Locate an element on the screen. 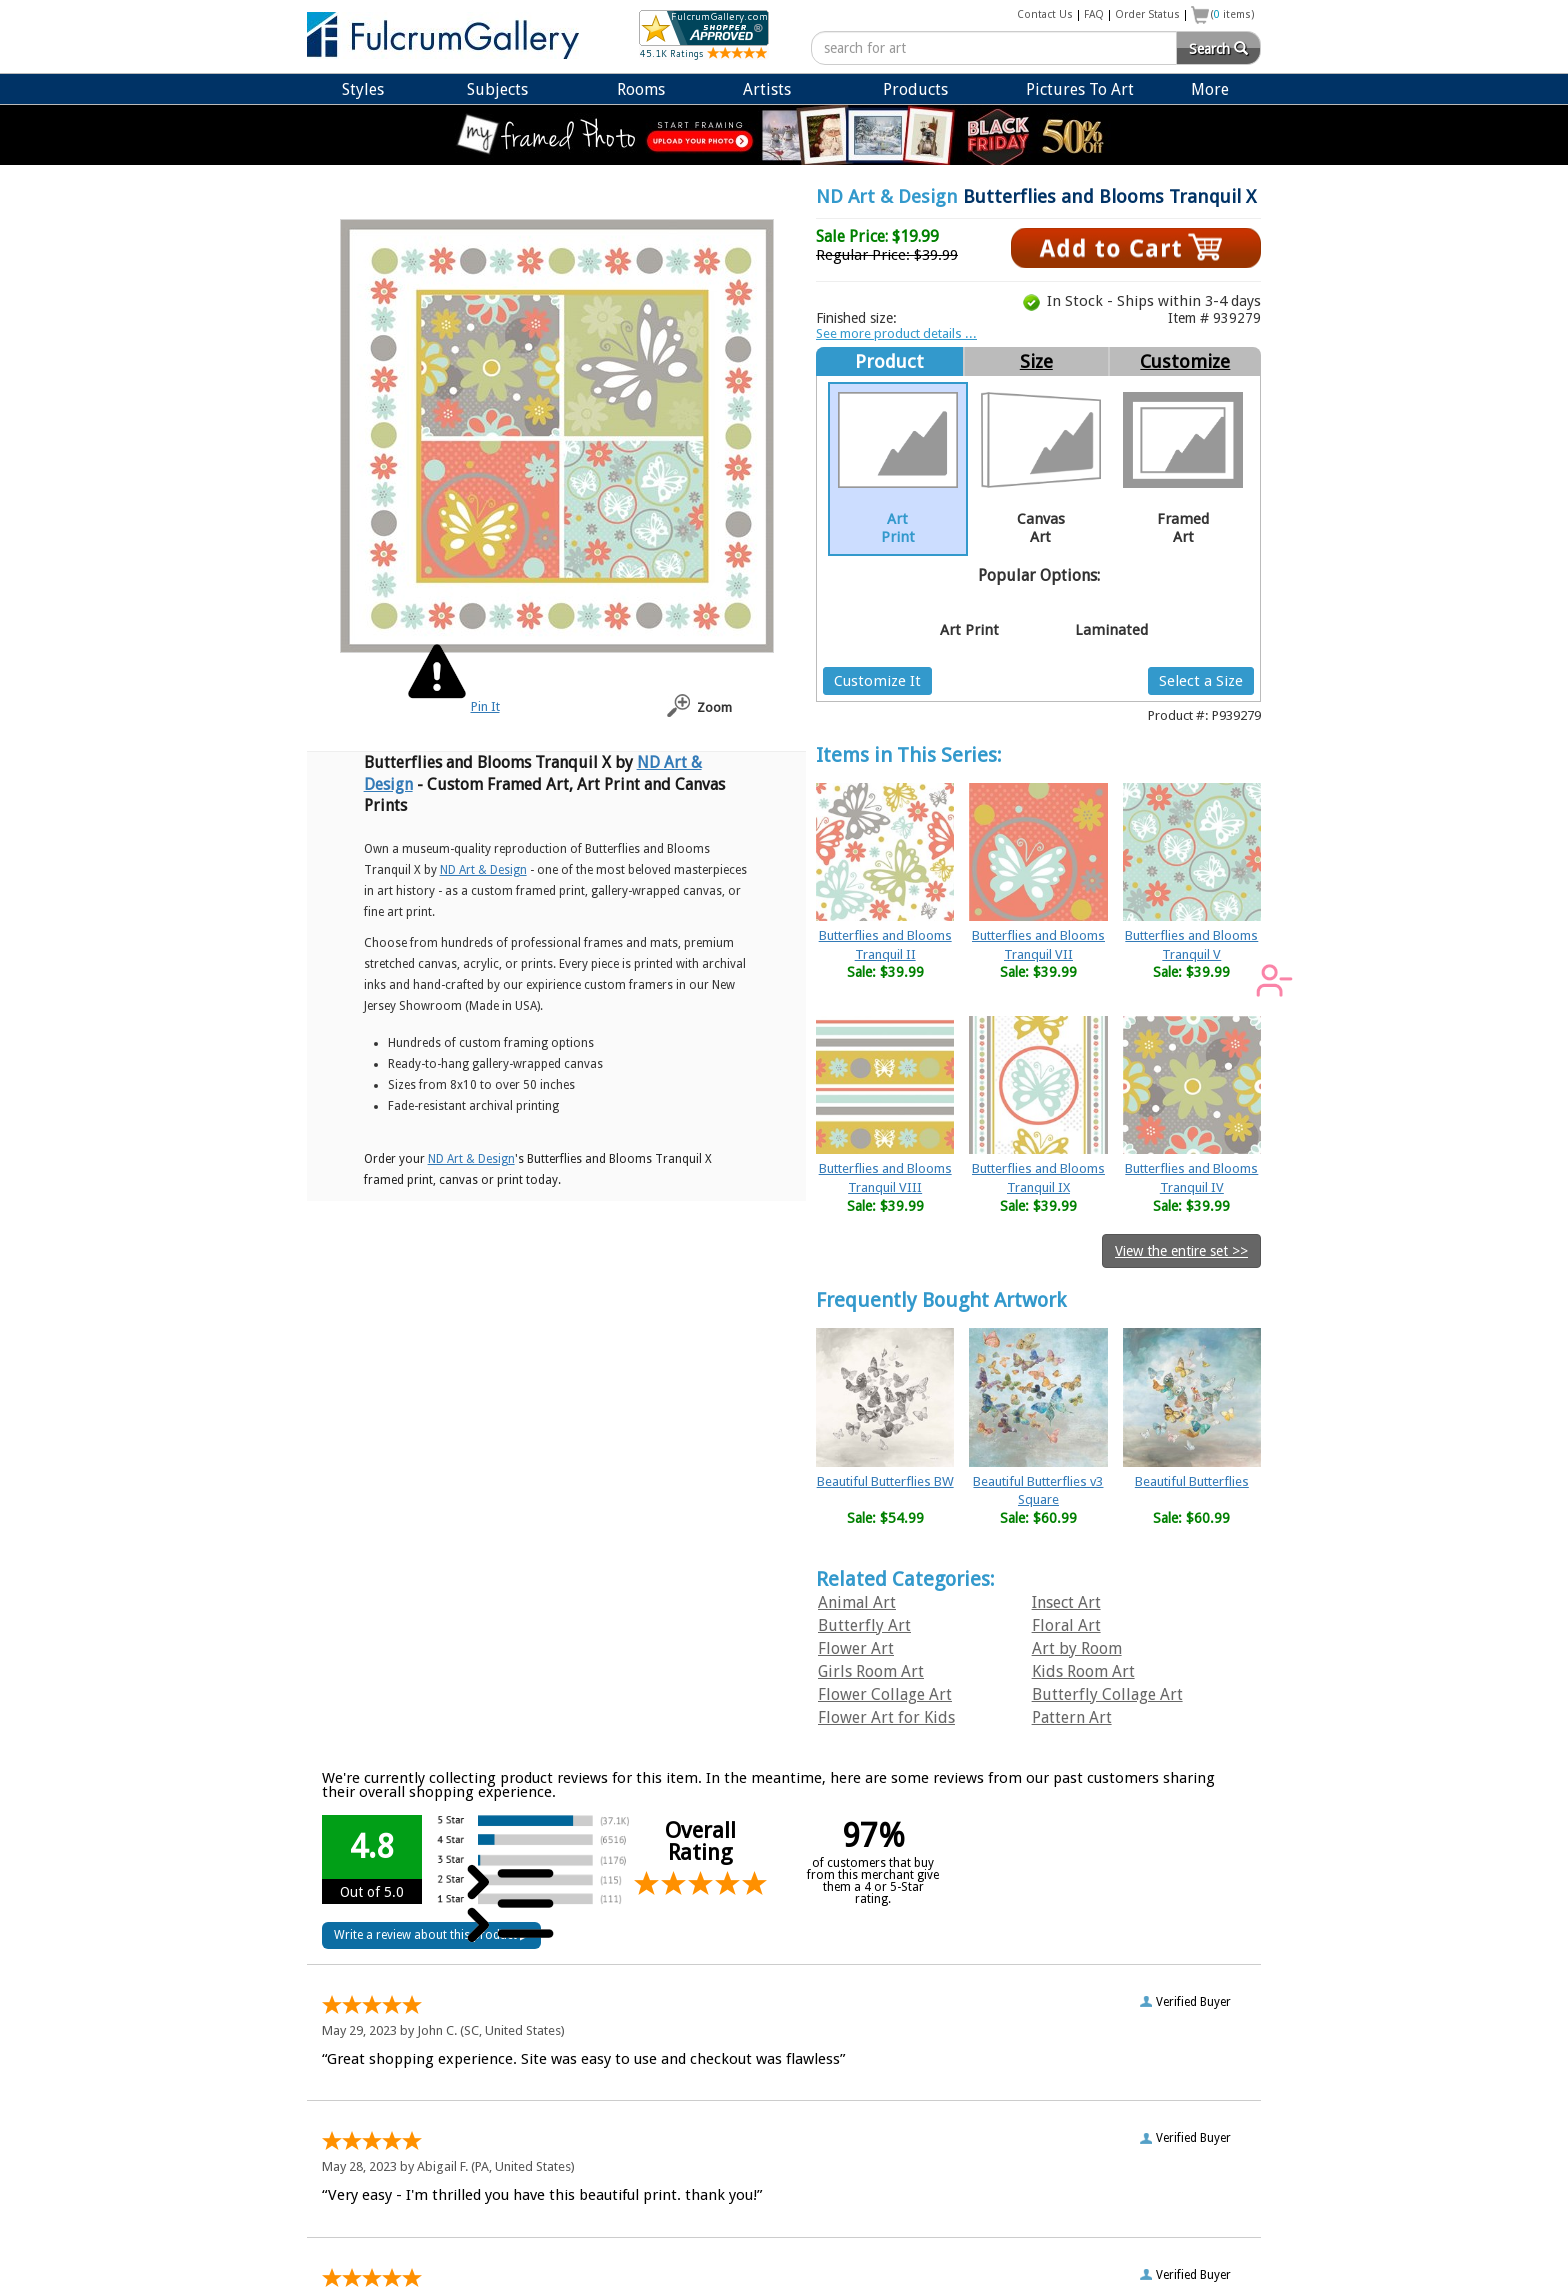 The width and height of the screenshot is (1568, 2293). collapse or minimize list items is located at coordinates (510, 1903).